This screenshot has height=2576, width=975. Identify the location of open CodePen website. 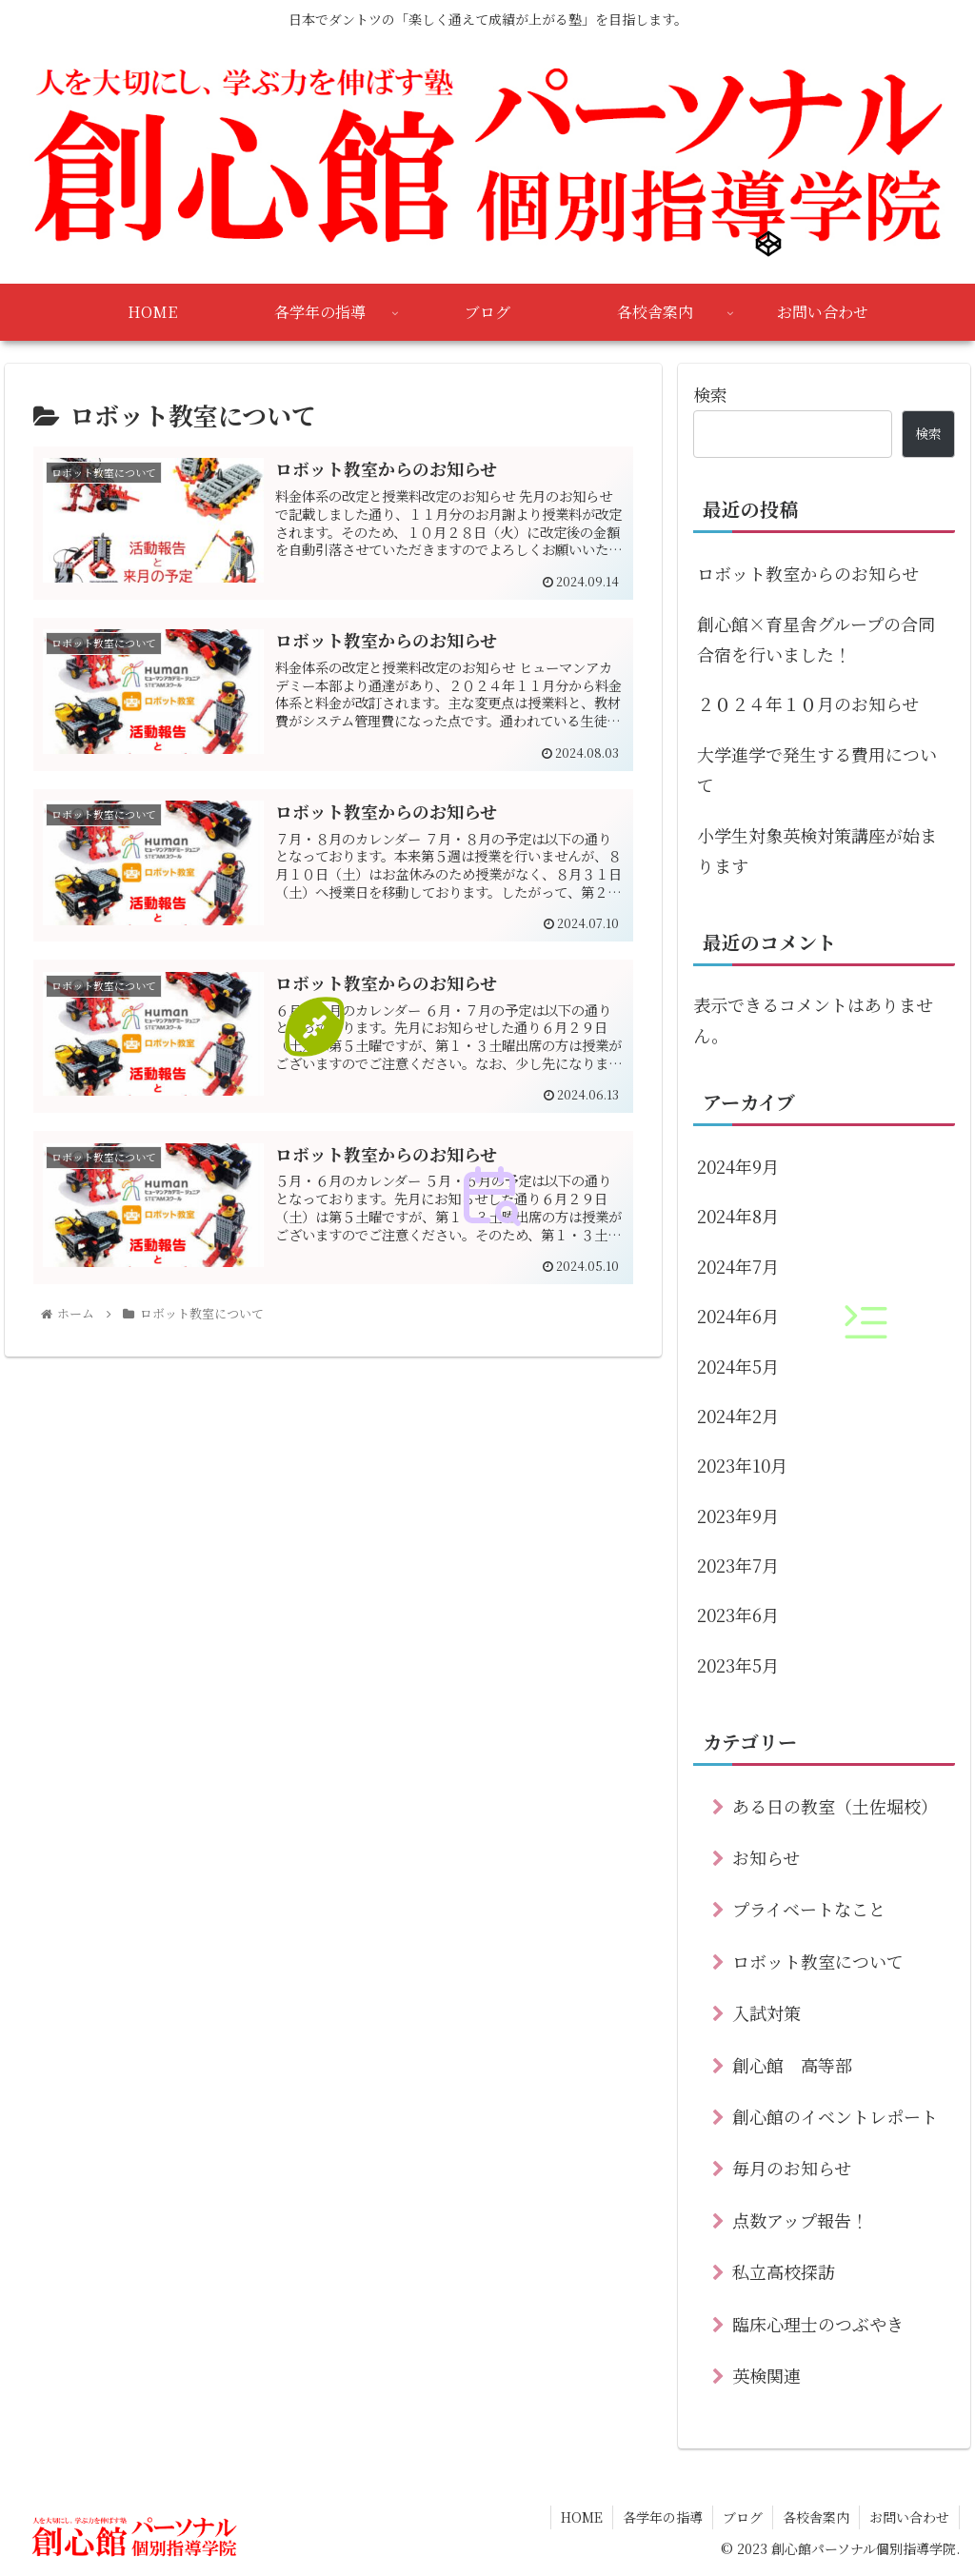
(768, 244).